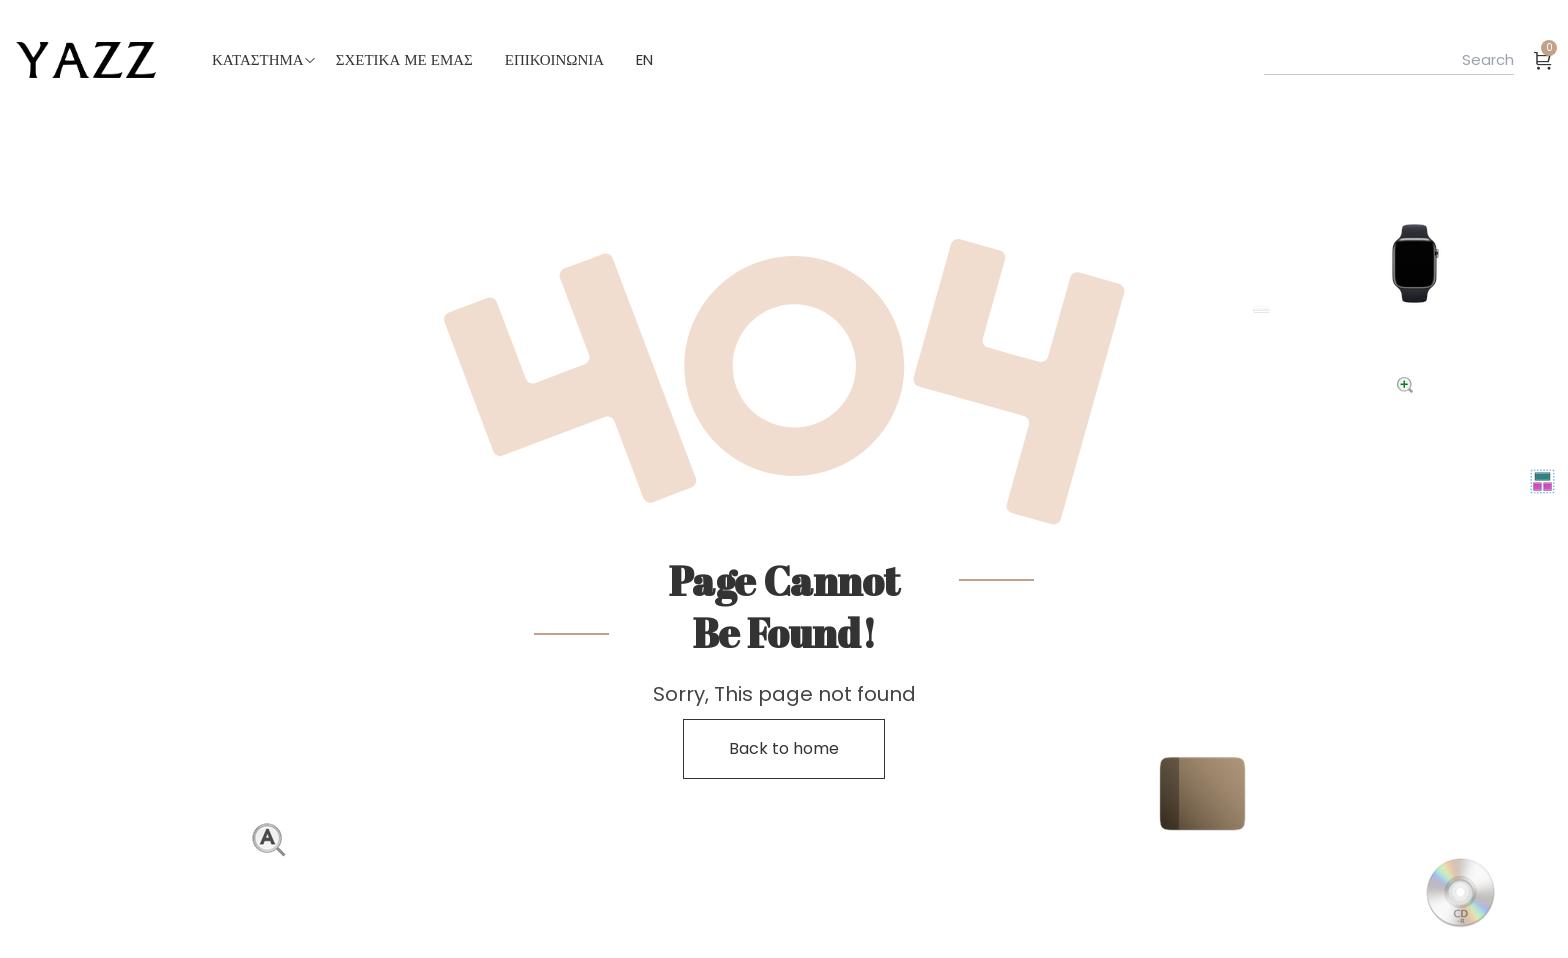  I want to click on burn files to a recordable CD, so click(1460, 893).